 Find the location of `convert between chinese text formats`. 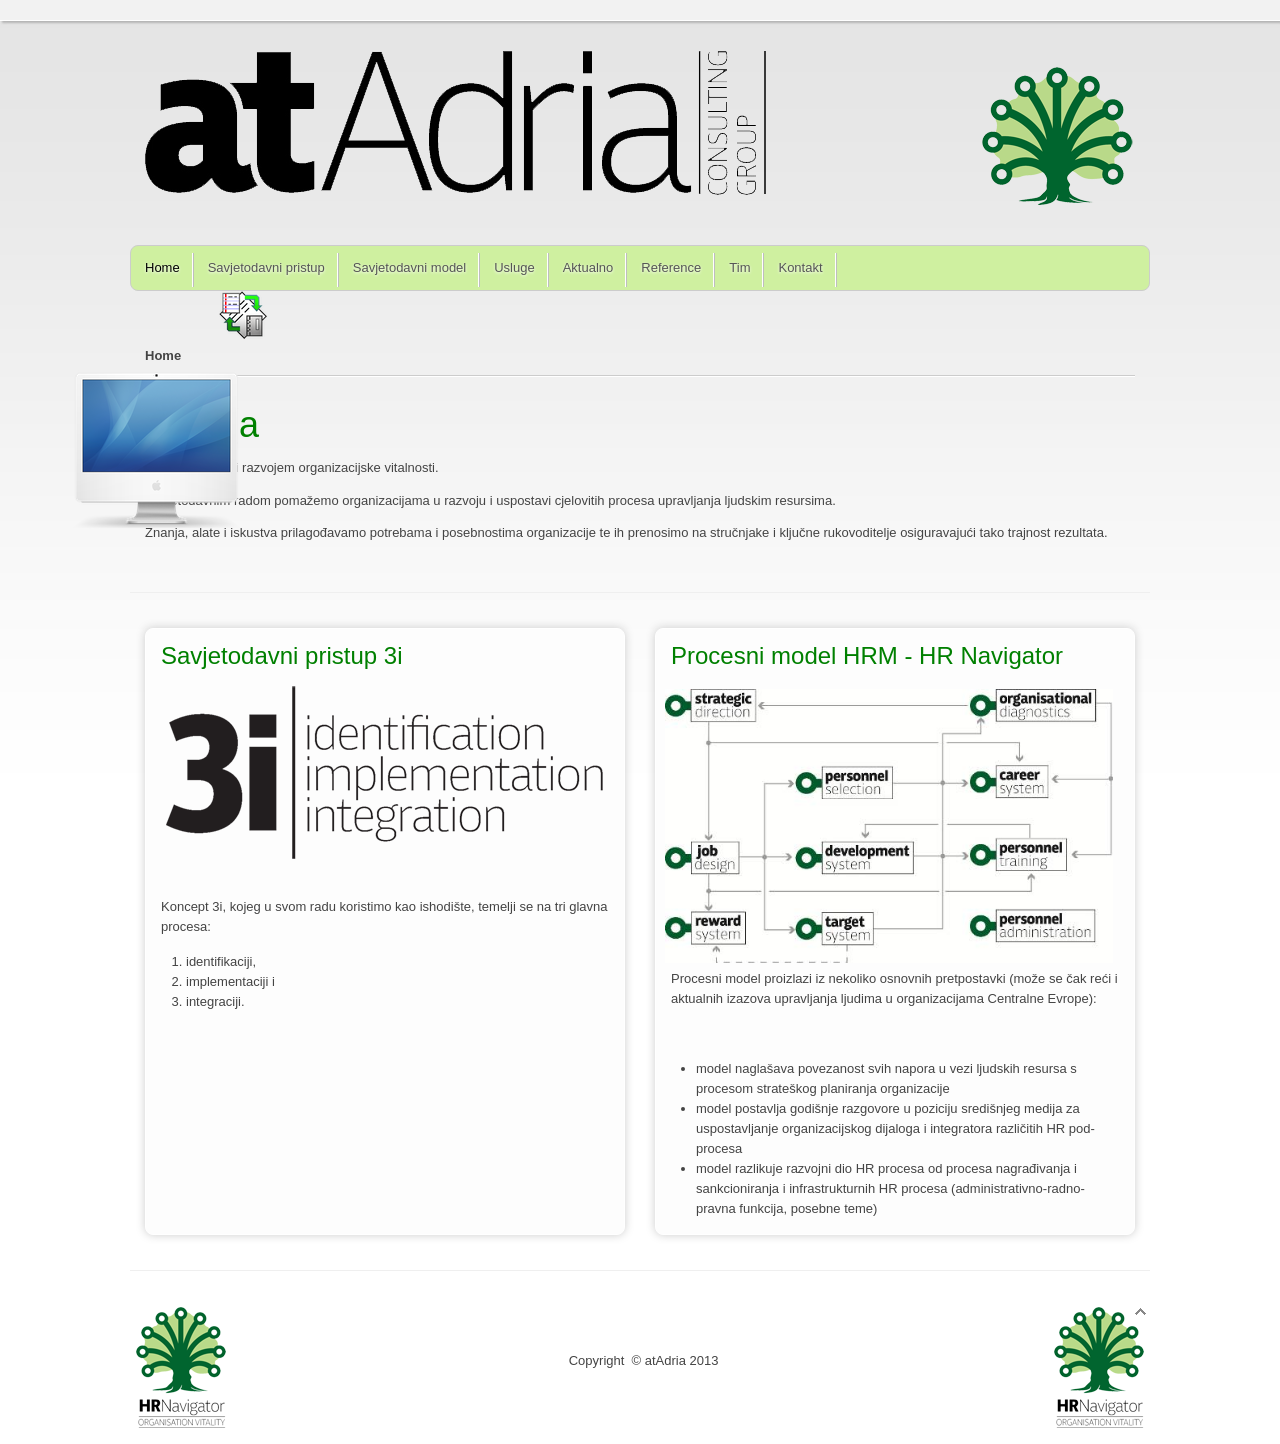

convert between chinese text formats is located at coordinates (243, 315).